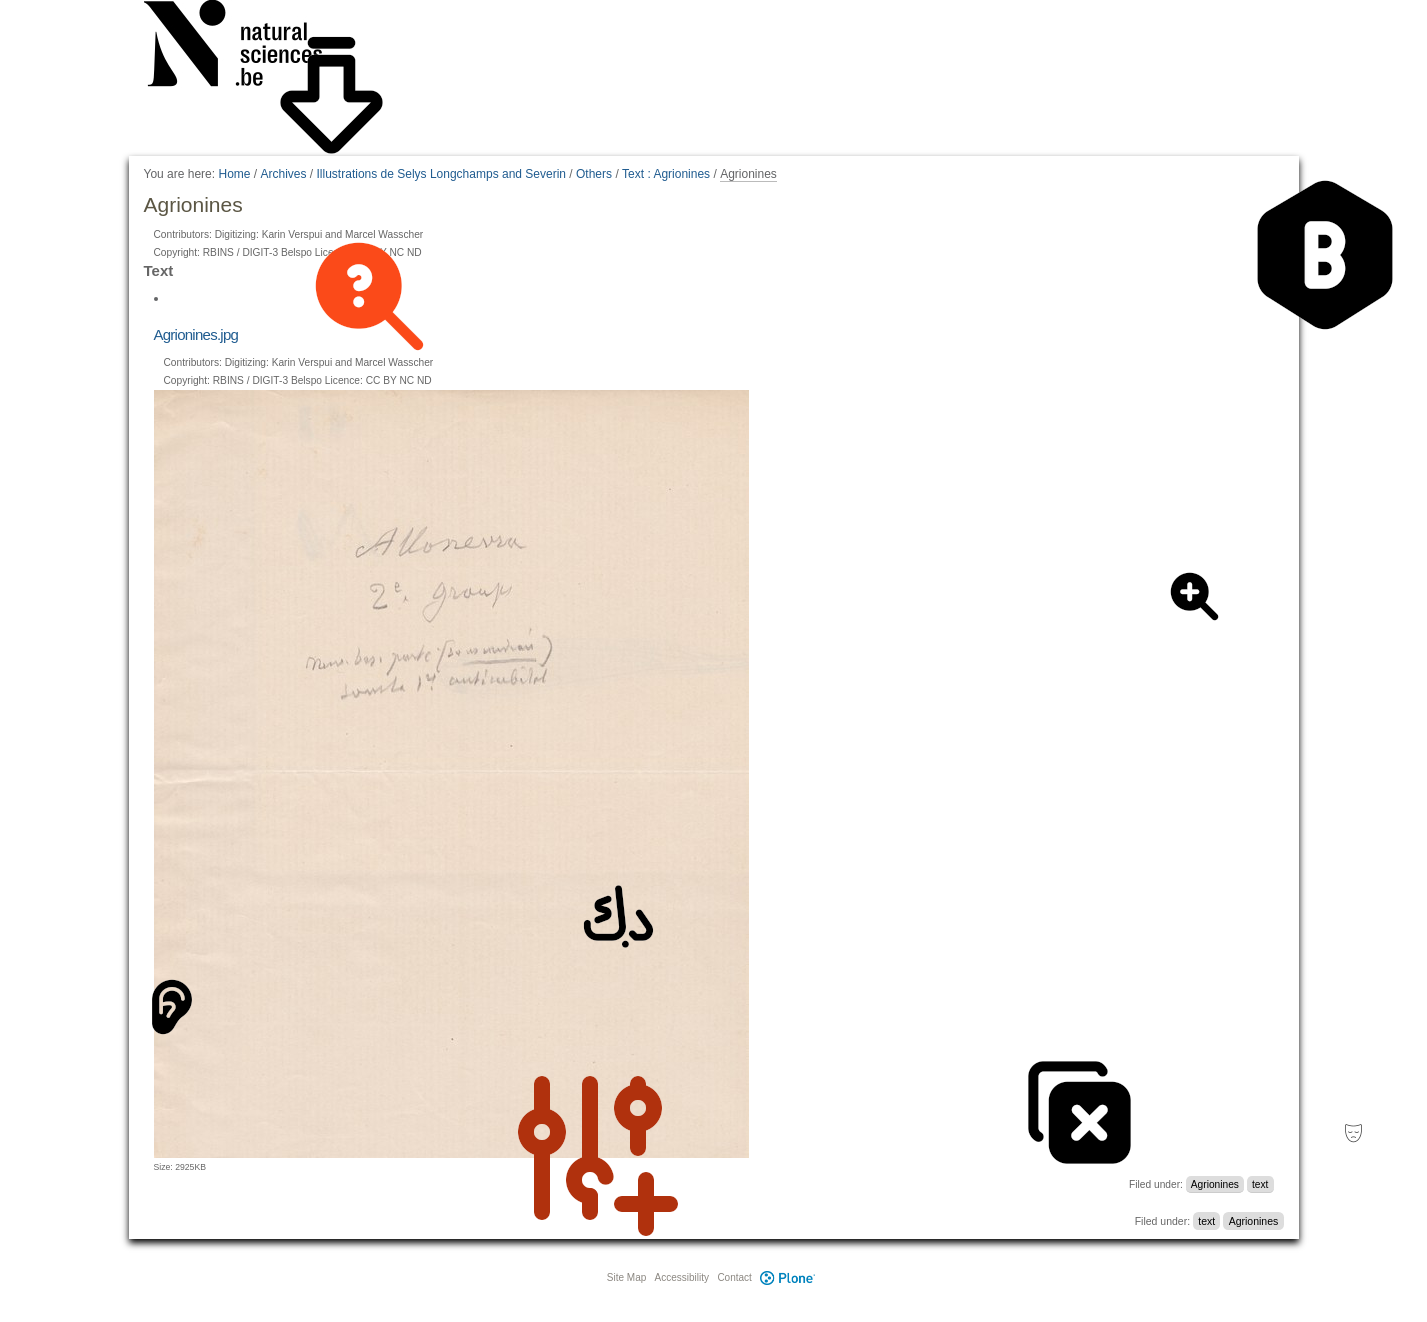  Describe the element at coordinates (618, 916) in the screenshot. I see `indicates currency in Iraqi or Kuwaiti dinar` at that location.